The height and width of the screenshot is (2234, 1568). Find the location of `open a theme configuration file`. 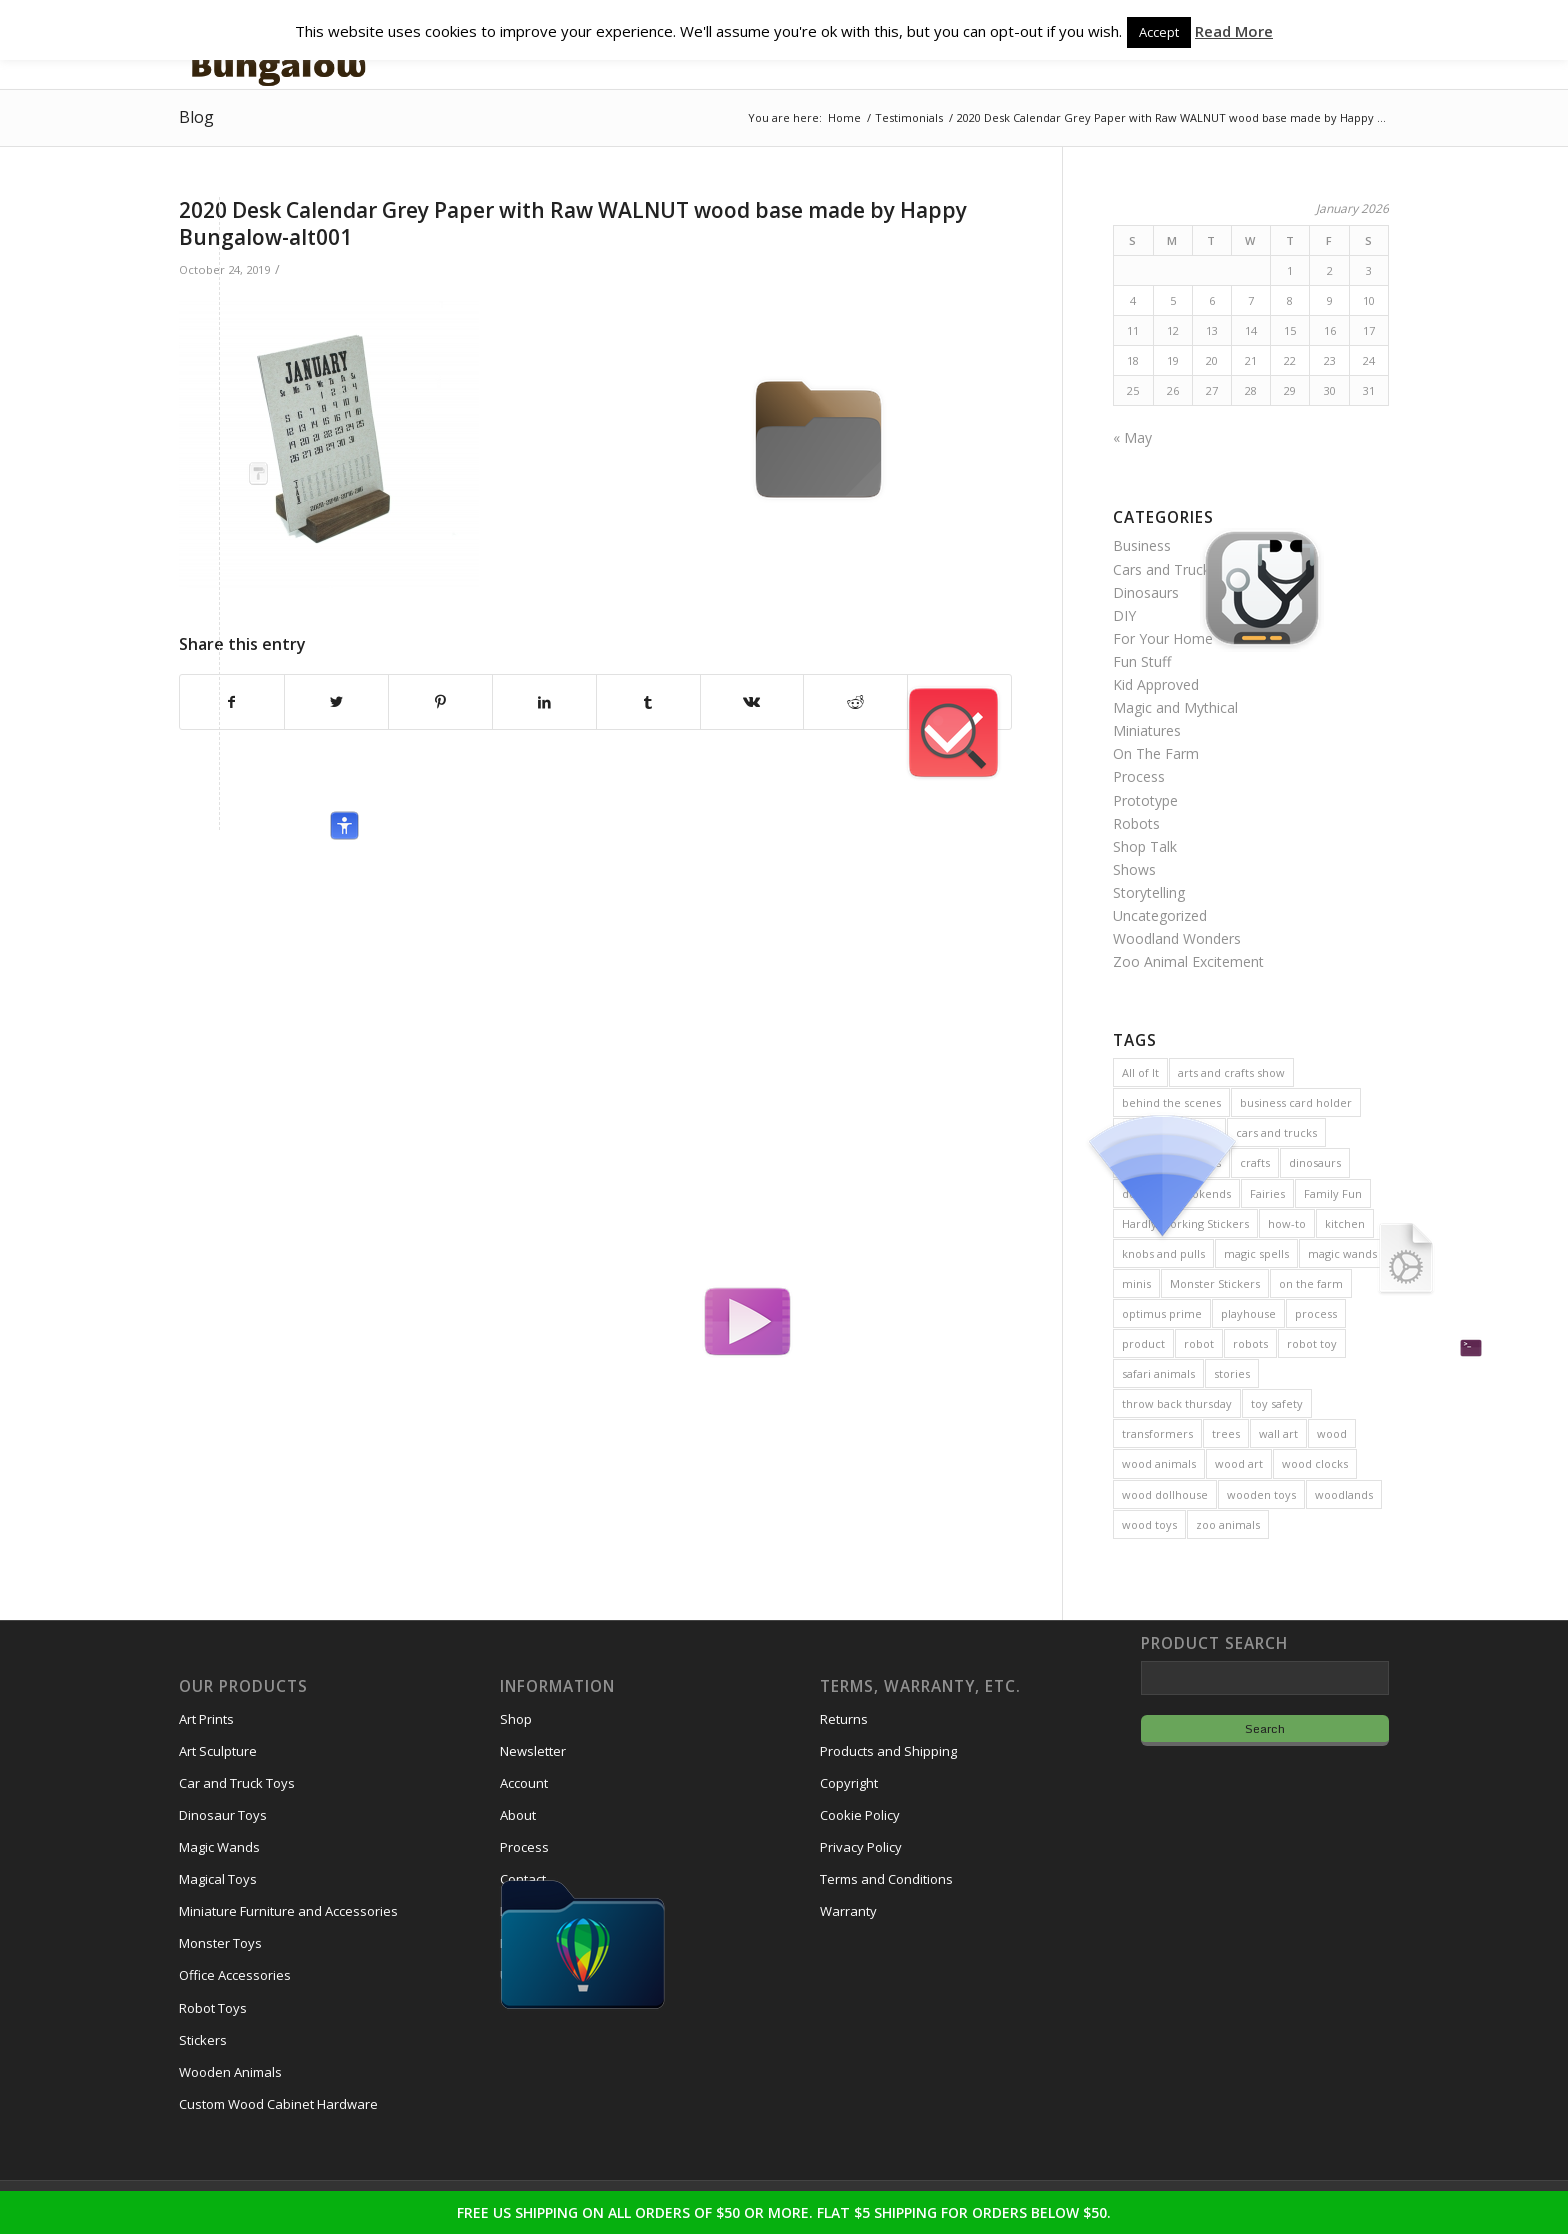

open a theme configuration file is located at coordinates (258, 473).